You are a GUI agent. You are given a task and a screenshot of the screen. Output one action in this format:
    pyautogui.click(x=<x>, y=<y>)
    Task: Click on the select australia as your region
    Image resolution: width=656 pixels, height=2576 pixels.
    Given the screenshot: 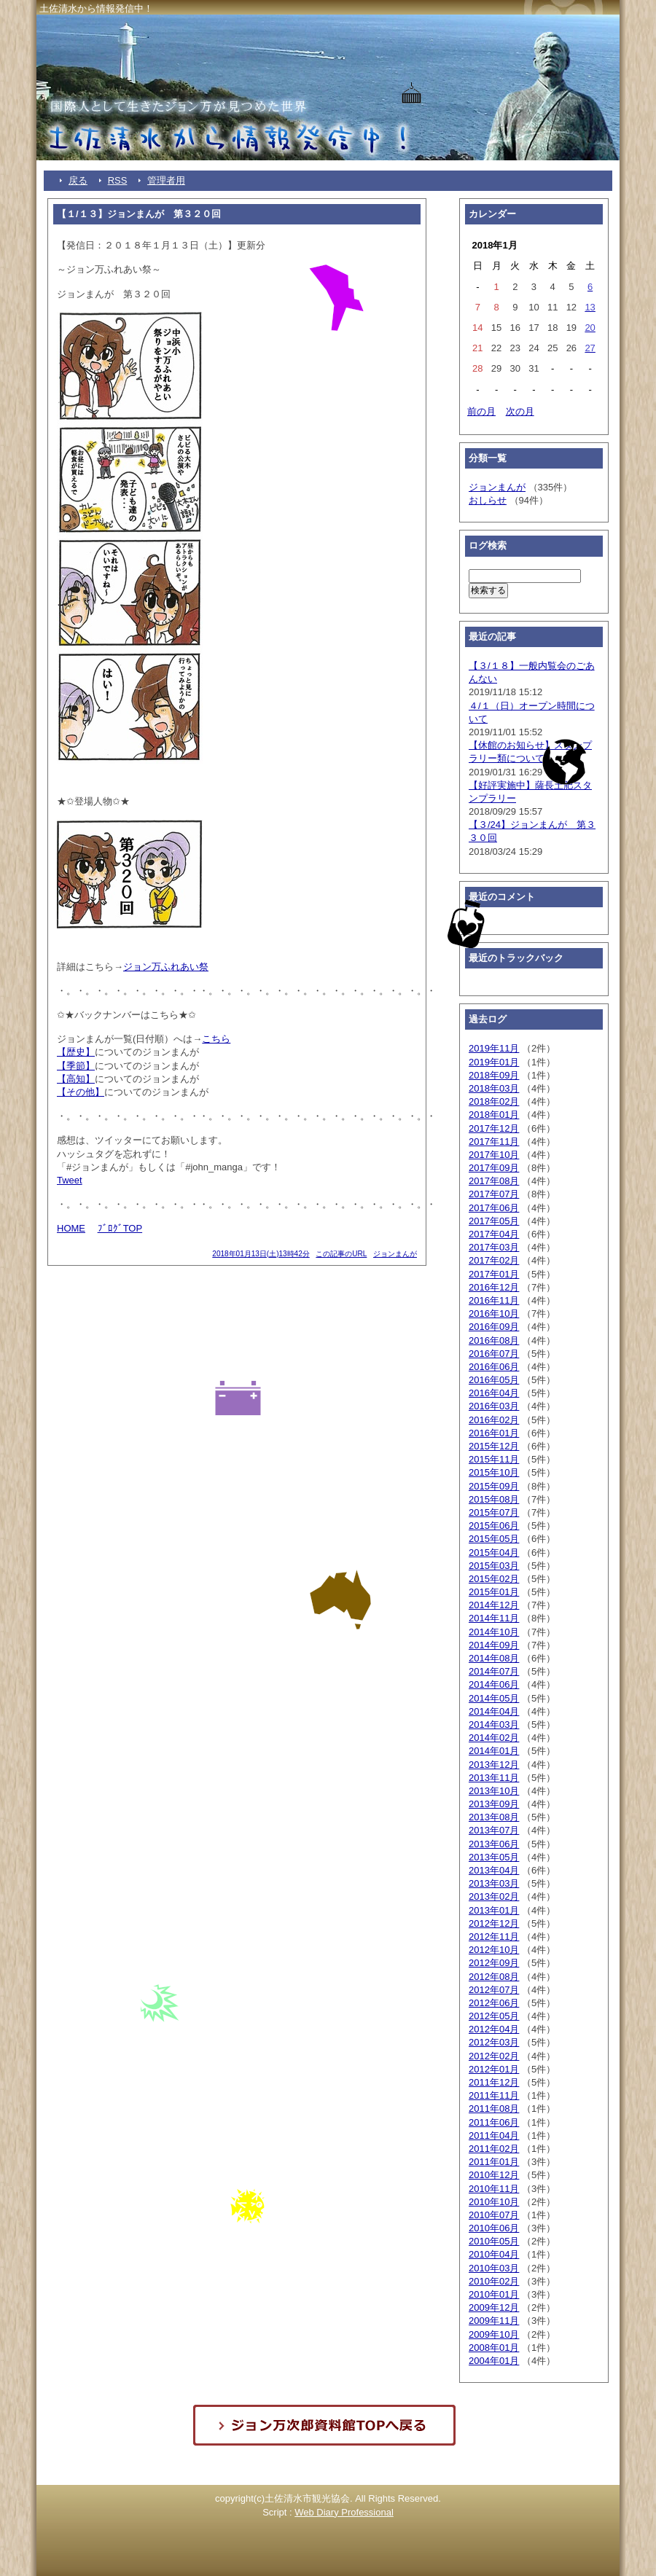 What is the action you would take?
    pyautogui.click(x=340, y=1600)
    